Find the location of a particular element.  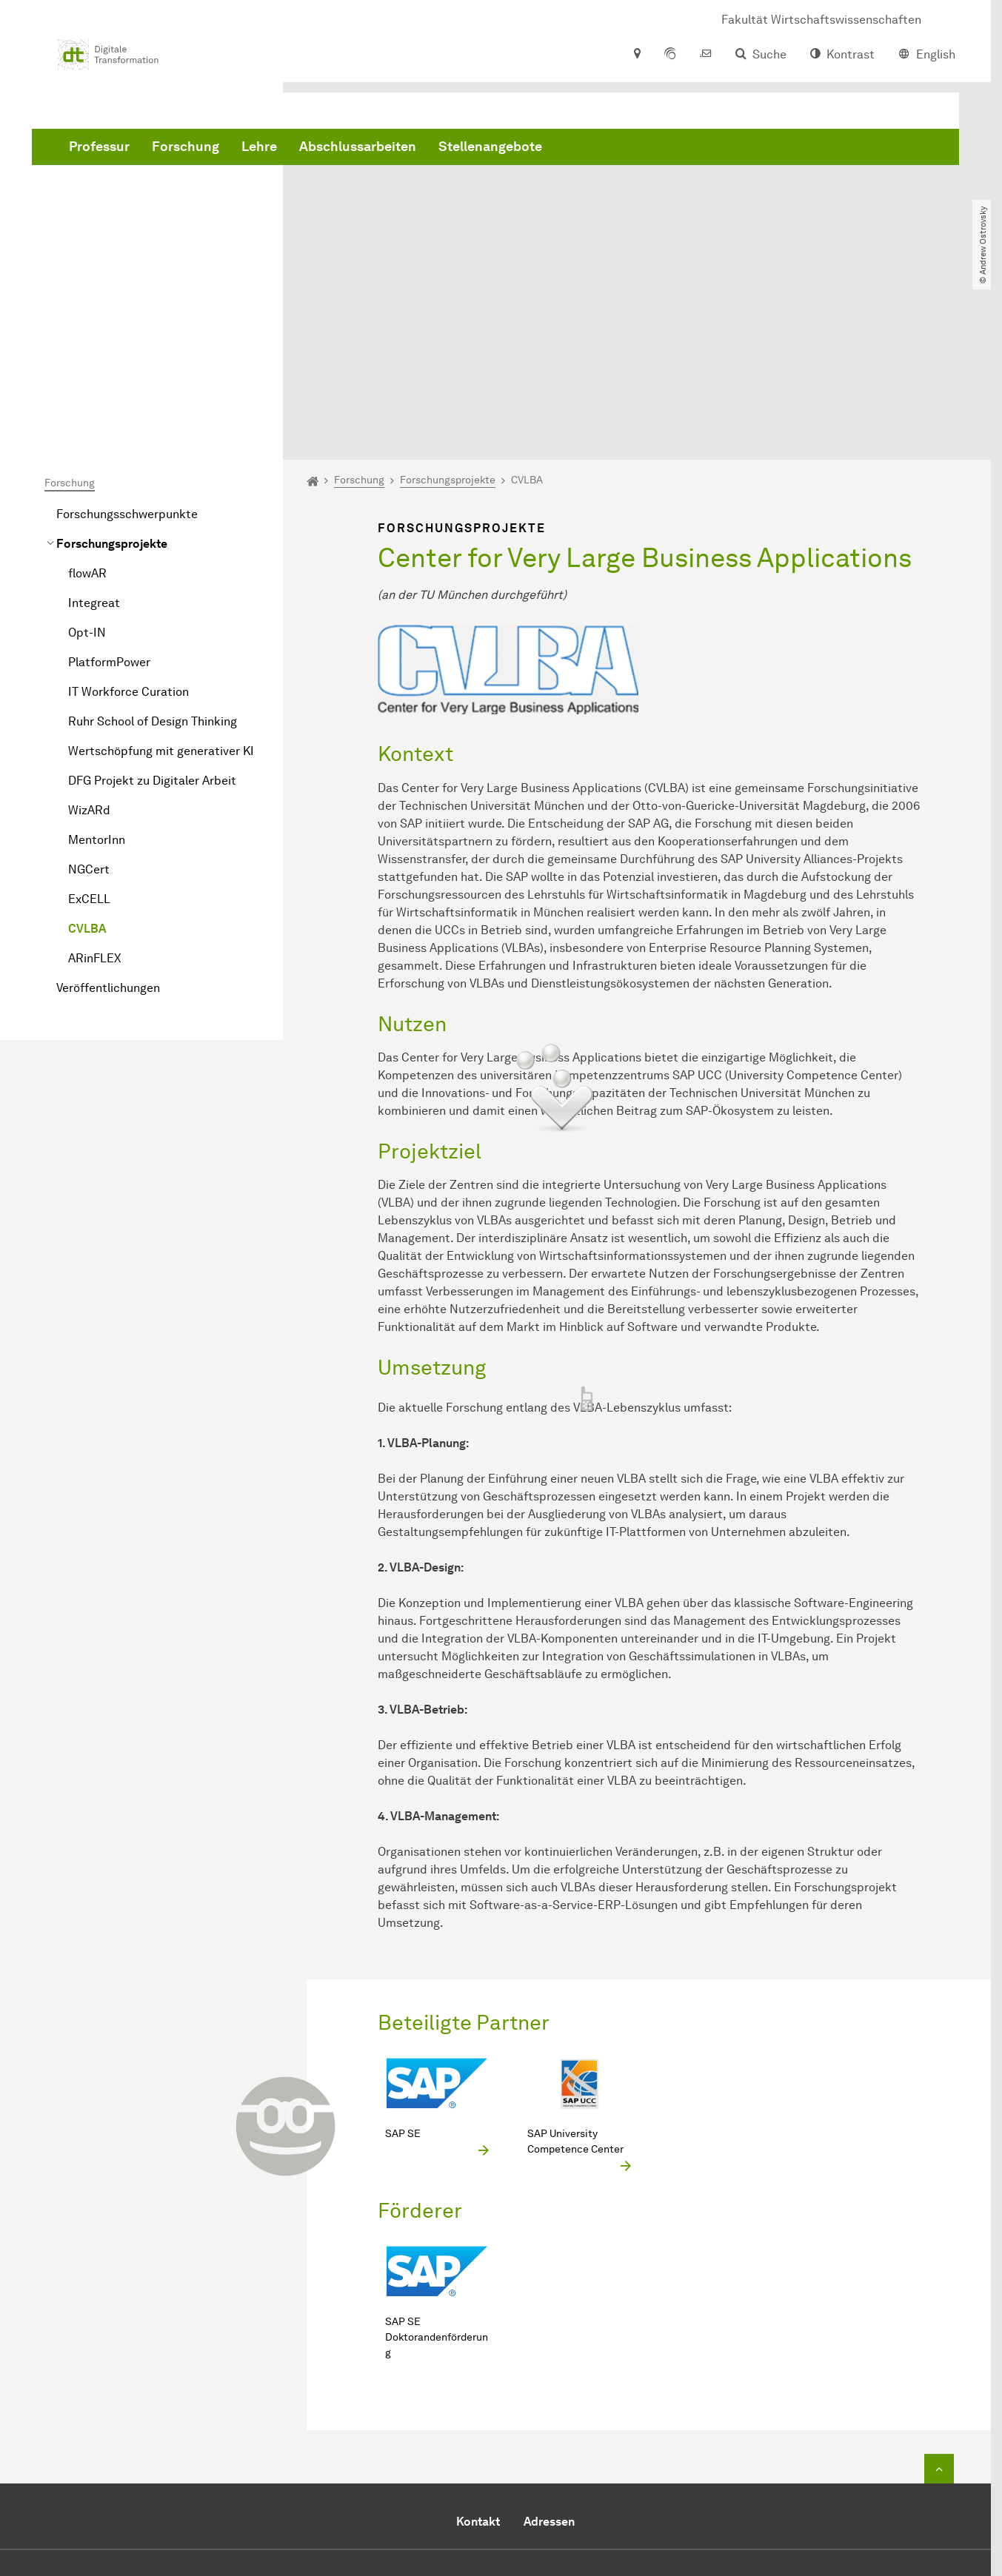

make a phone call is located at coordinates (587, 1399).